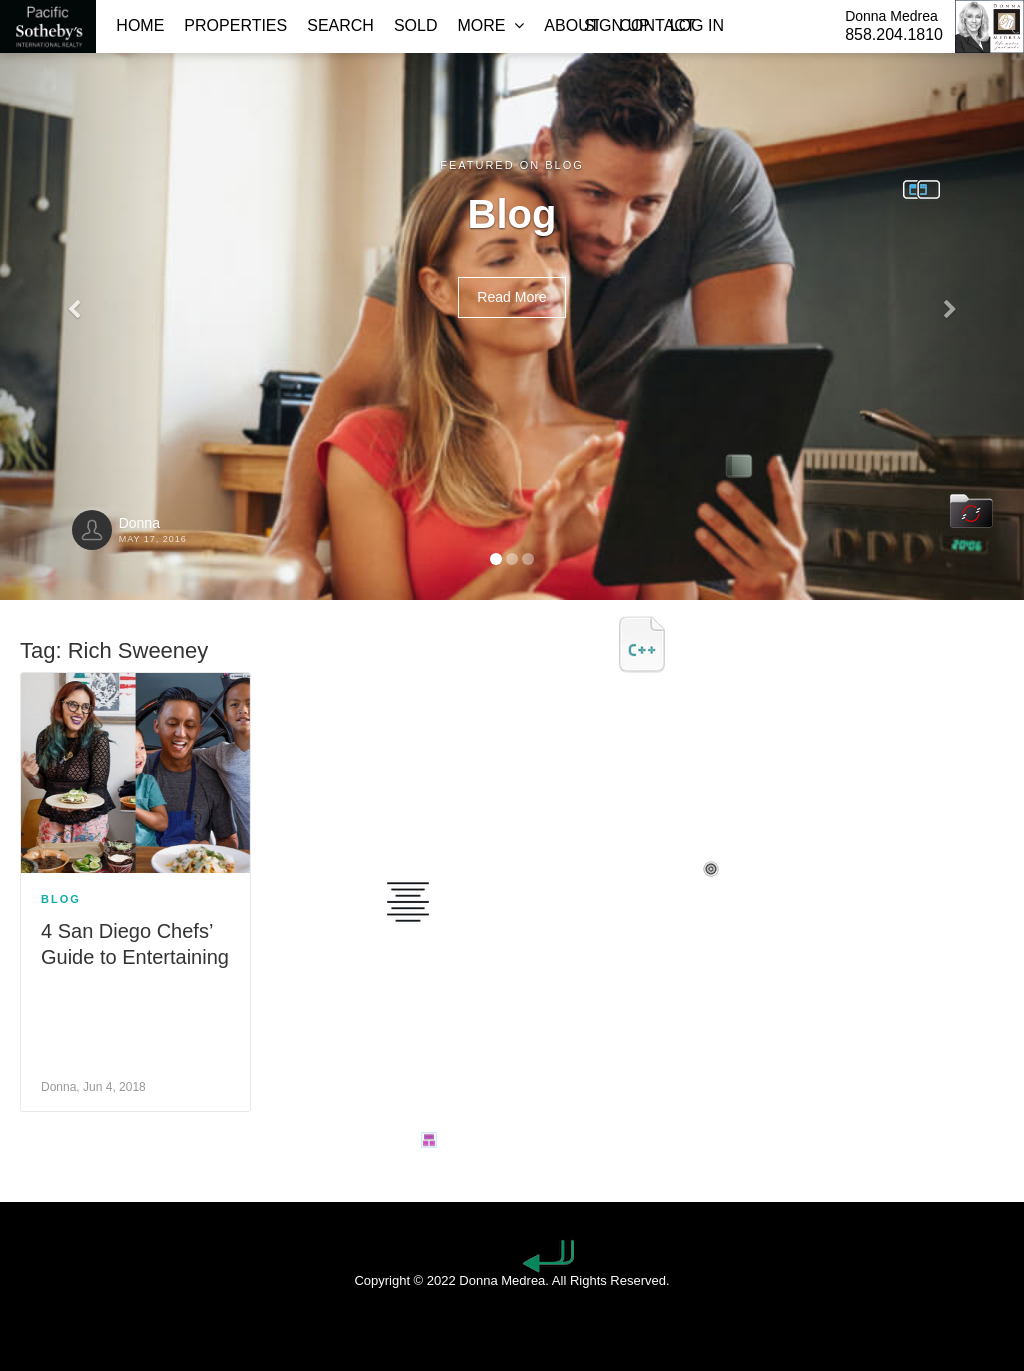 The image size is (1024, 1371). What do you see at coordinates (711, 869) in the screenshot?
I see `view or edit document properties` at bounding box center [711, 869].